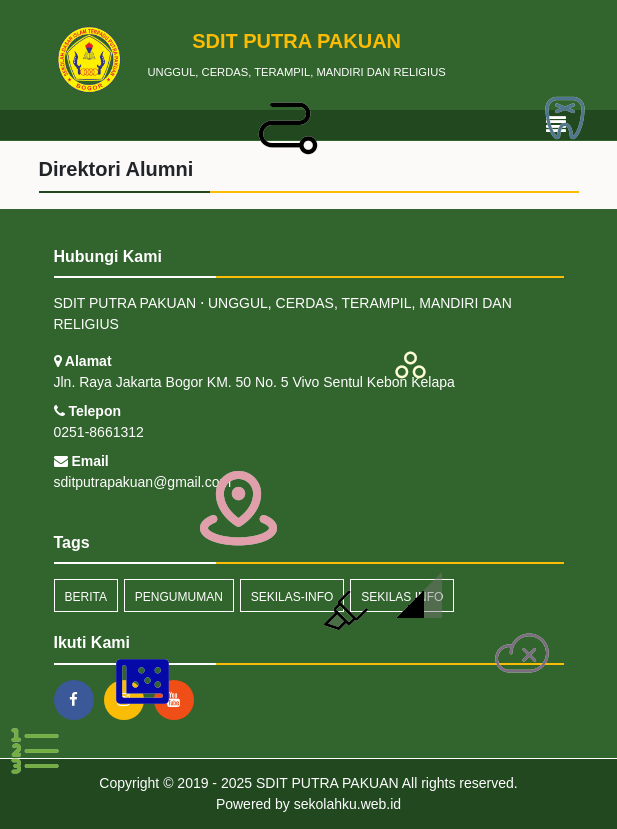 Image resolution: width=617 pixels, height=829 pixels. I want to click on view scatter plot data visualization, so click(142, 681).